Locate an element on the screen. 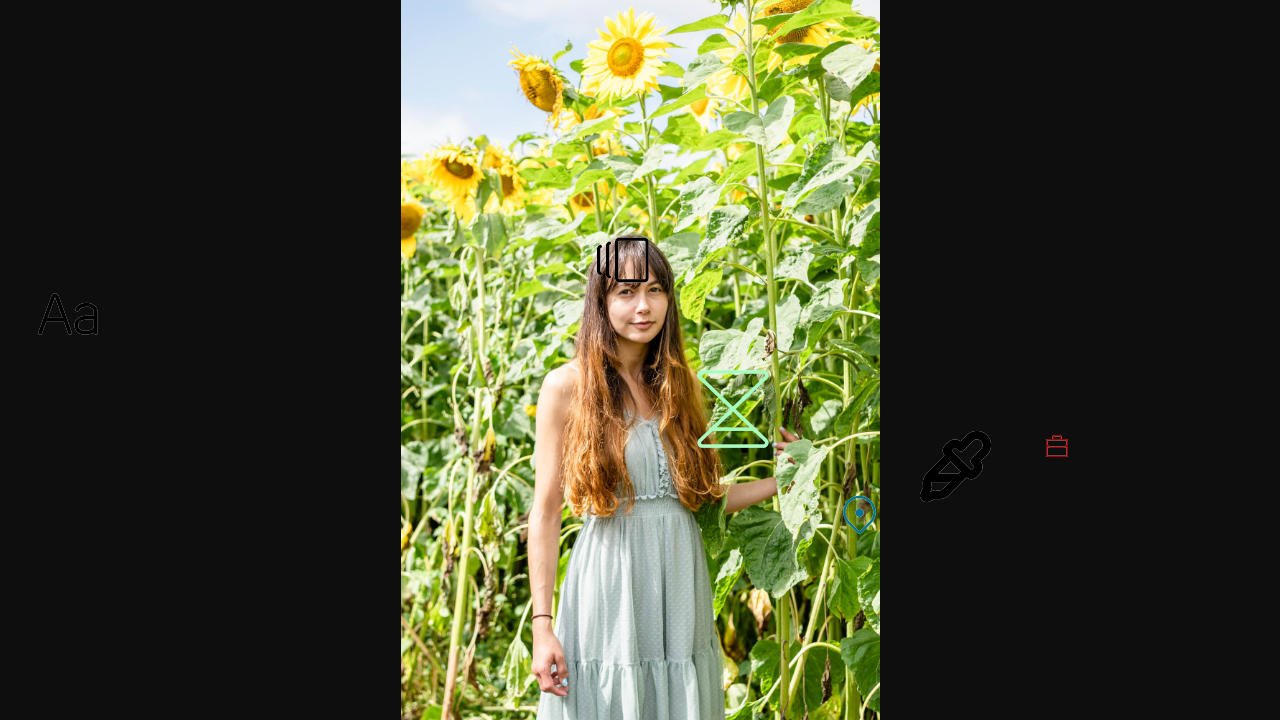 This screenshot has width=1280, height=720. indicates time running low or nearly expired is located at coordinates (733, 409).